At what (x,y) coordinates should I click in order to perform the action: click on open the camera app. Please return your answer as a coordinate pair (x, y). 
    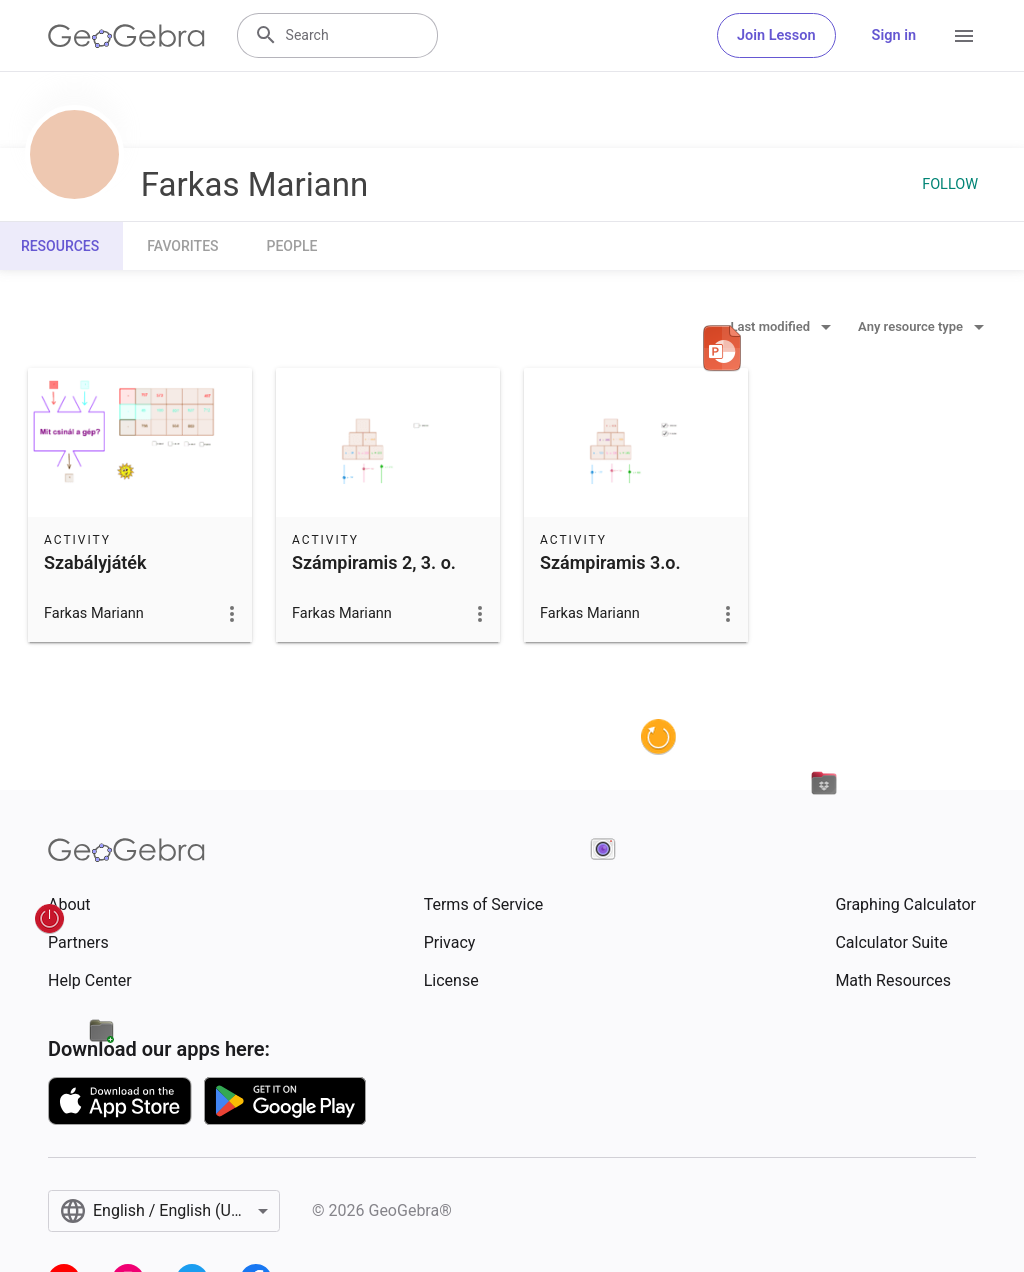
    Looking at the image, I should click on (603, 849).